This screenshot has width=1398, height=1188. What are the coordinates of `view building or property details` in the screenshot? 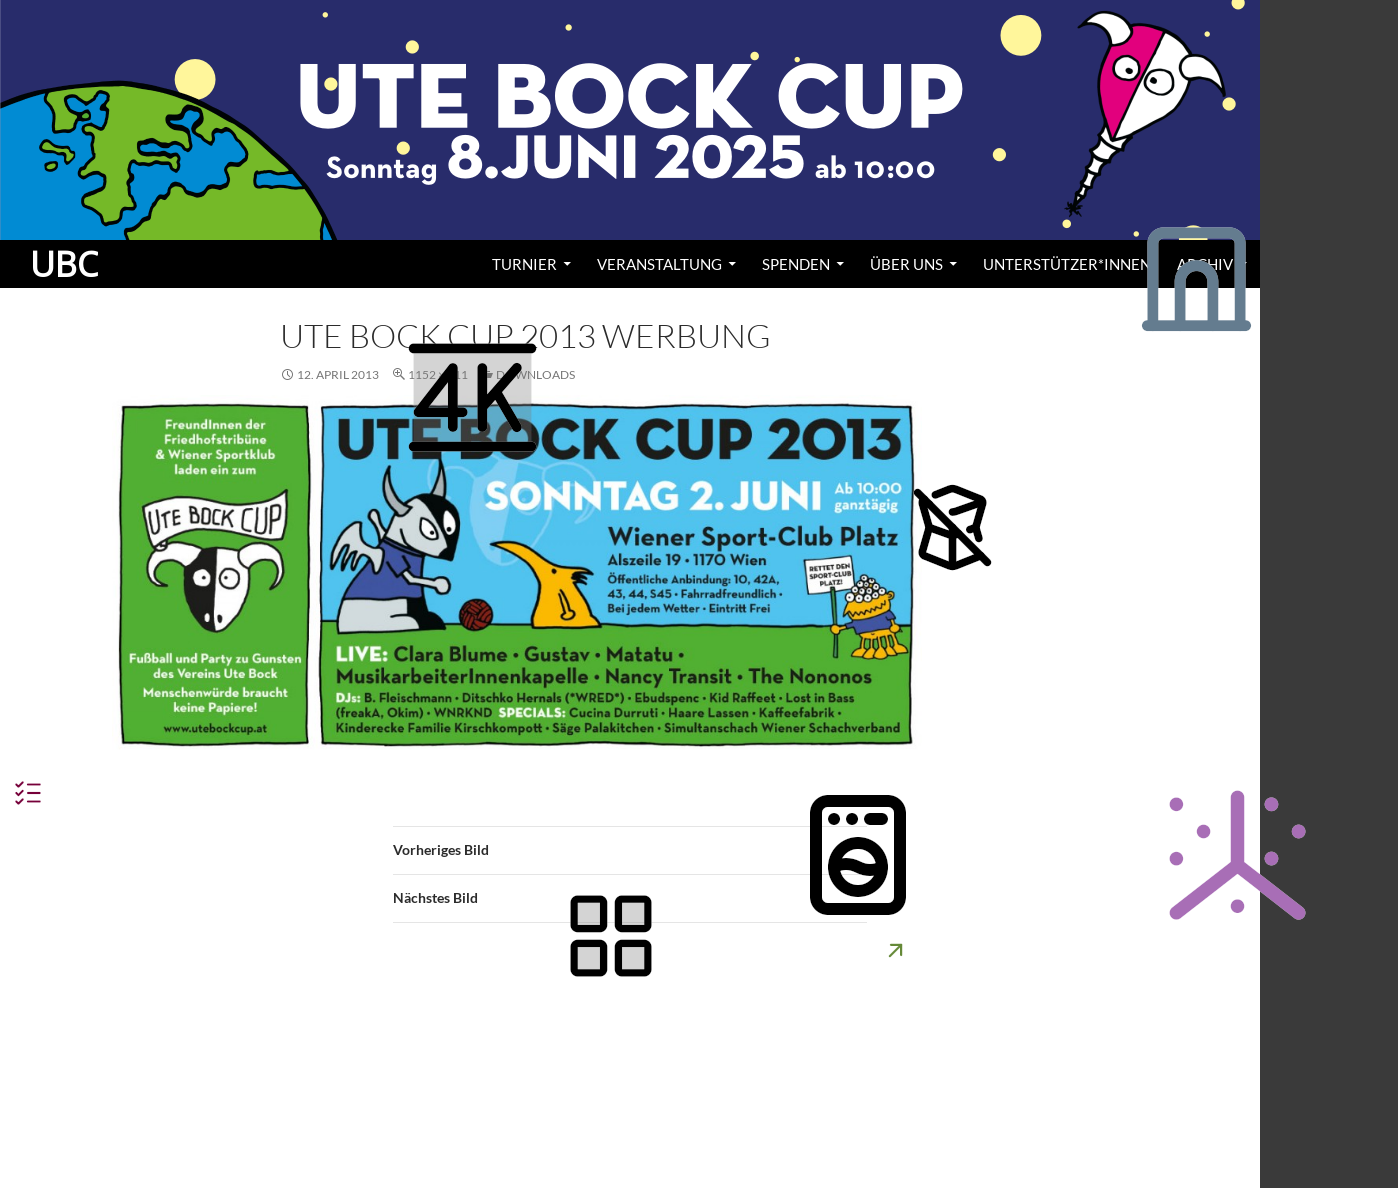 It's located at (1196, 276).